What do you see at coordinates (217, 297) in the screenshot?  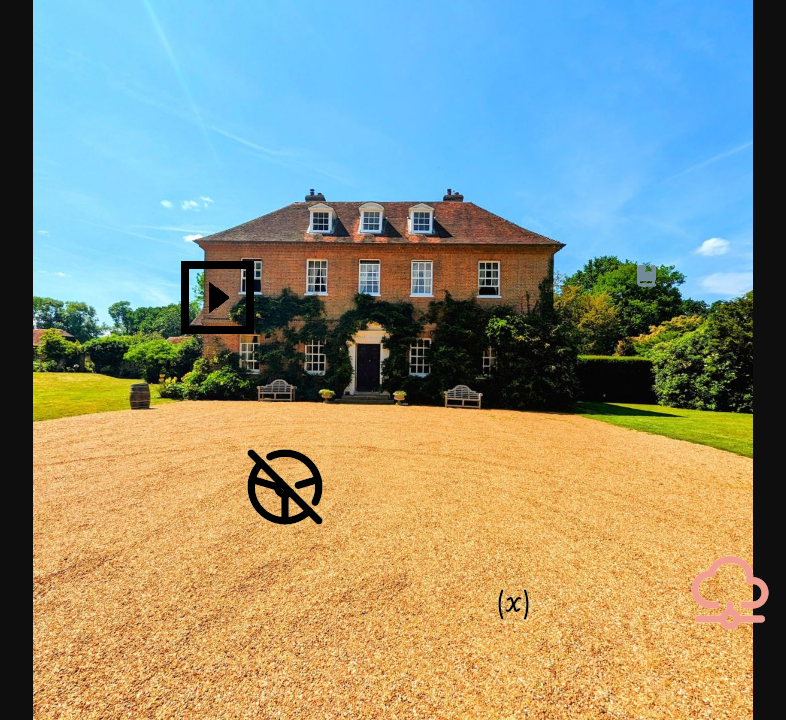 I see `start a slideshow presentation` at bounding box center [217, 297].